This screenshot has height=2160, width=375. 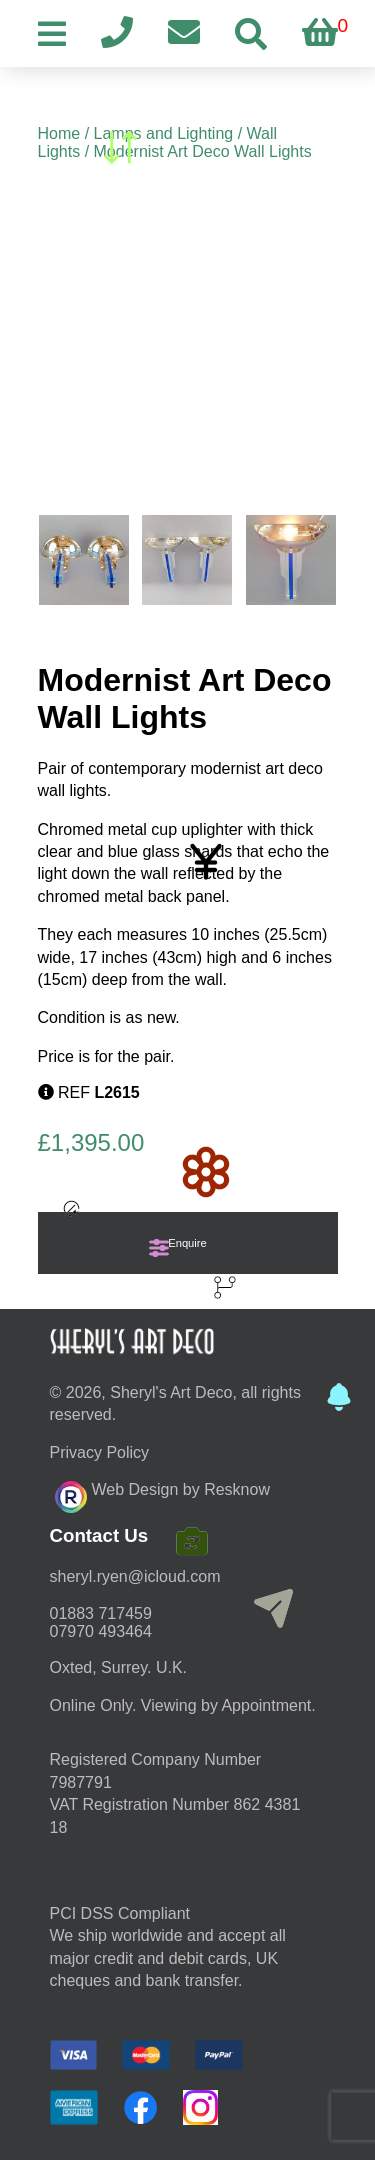 I want to click on indicates a tracked issue was closed as not planned, so click(x=71, y=1208).